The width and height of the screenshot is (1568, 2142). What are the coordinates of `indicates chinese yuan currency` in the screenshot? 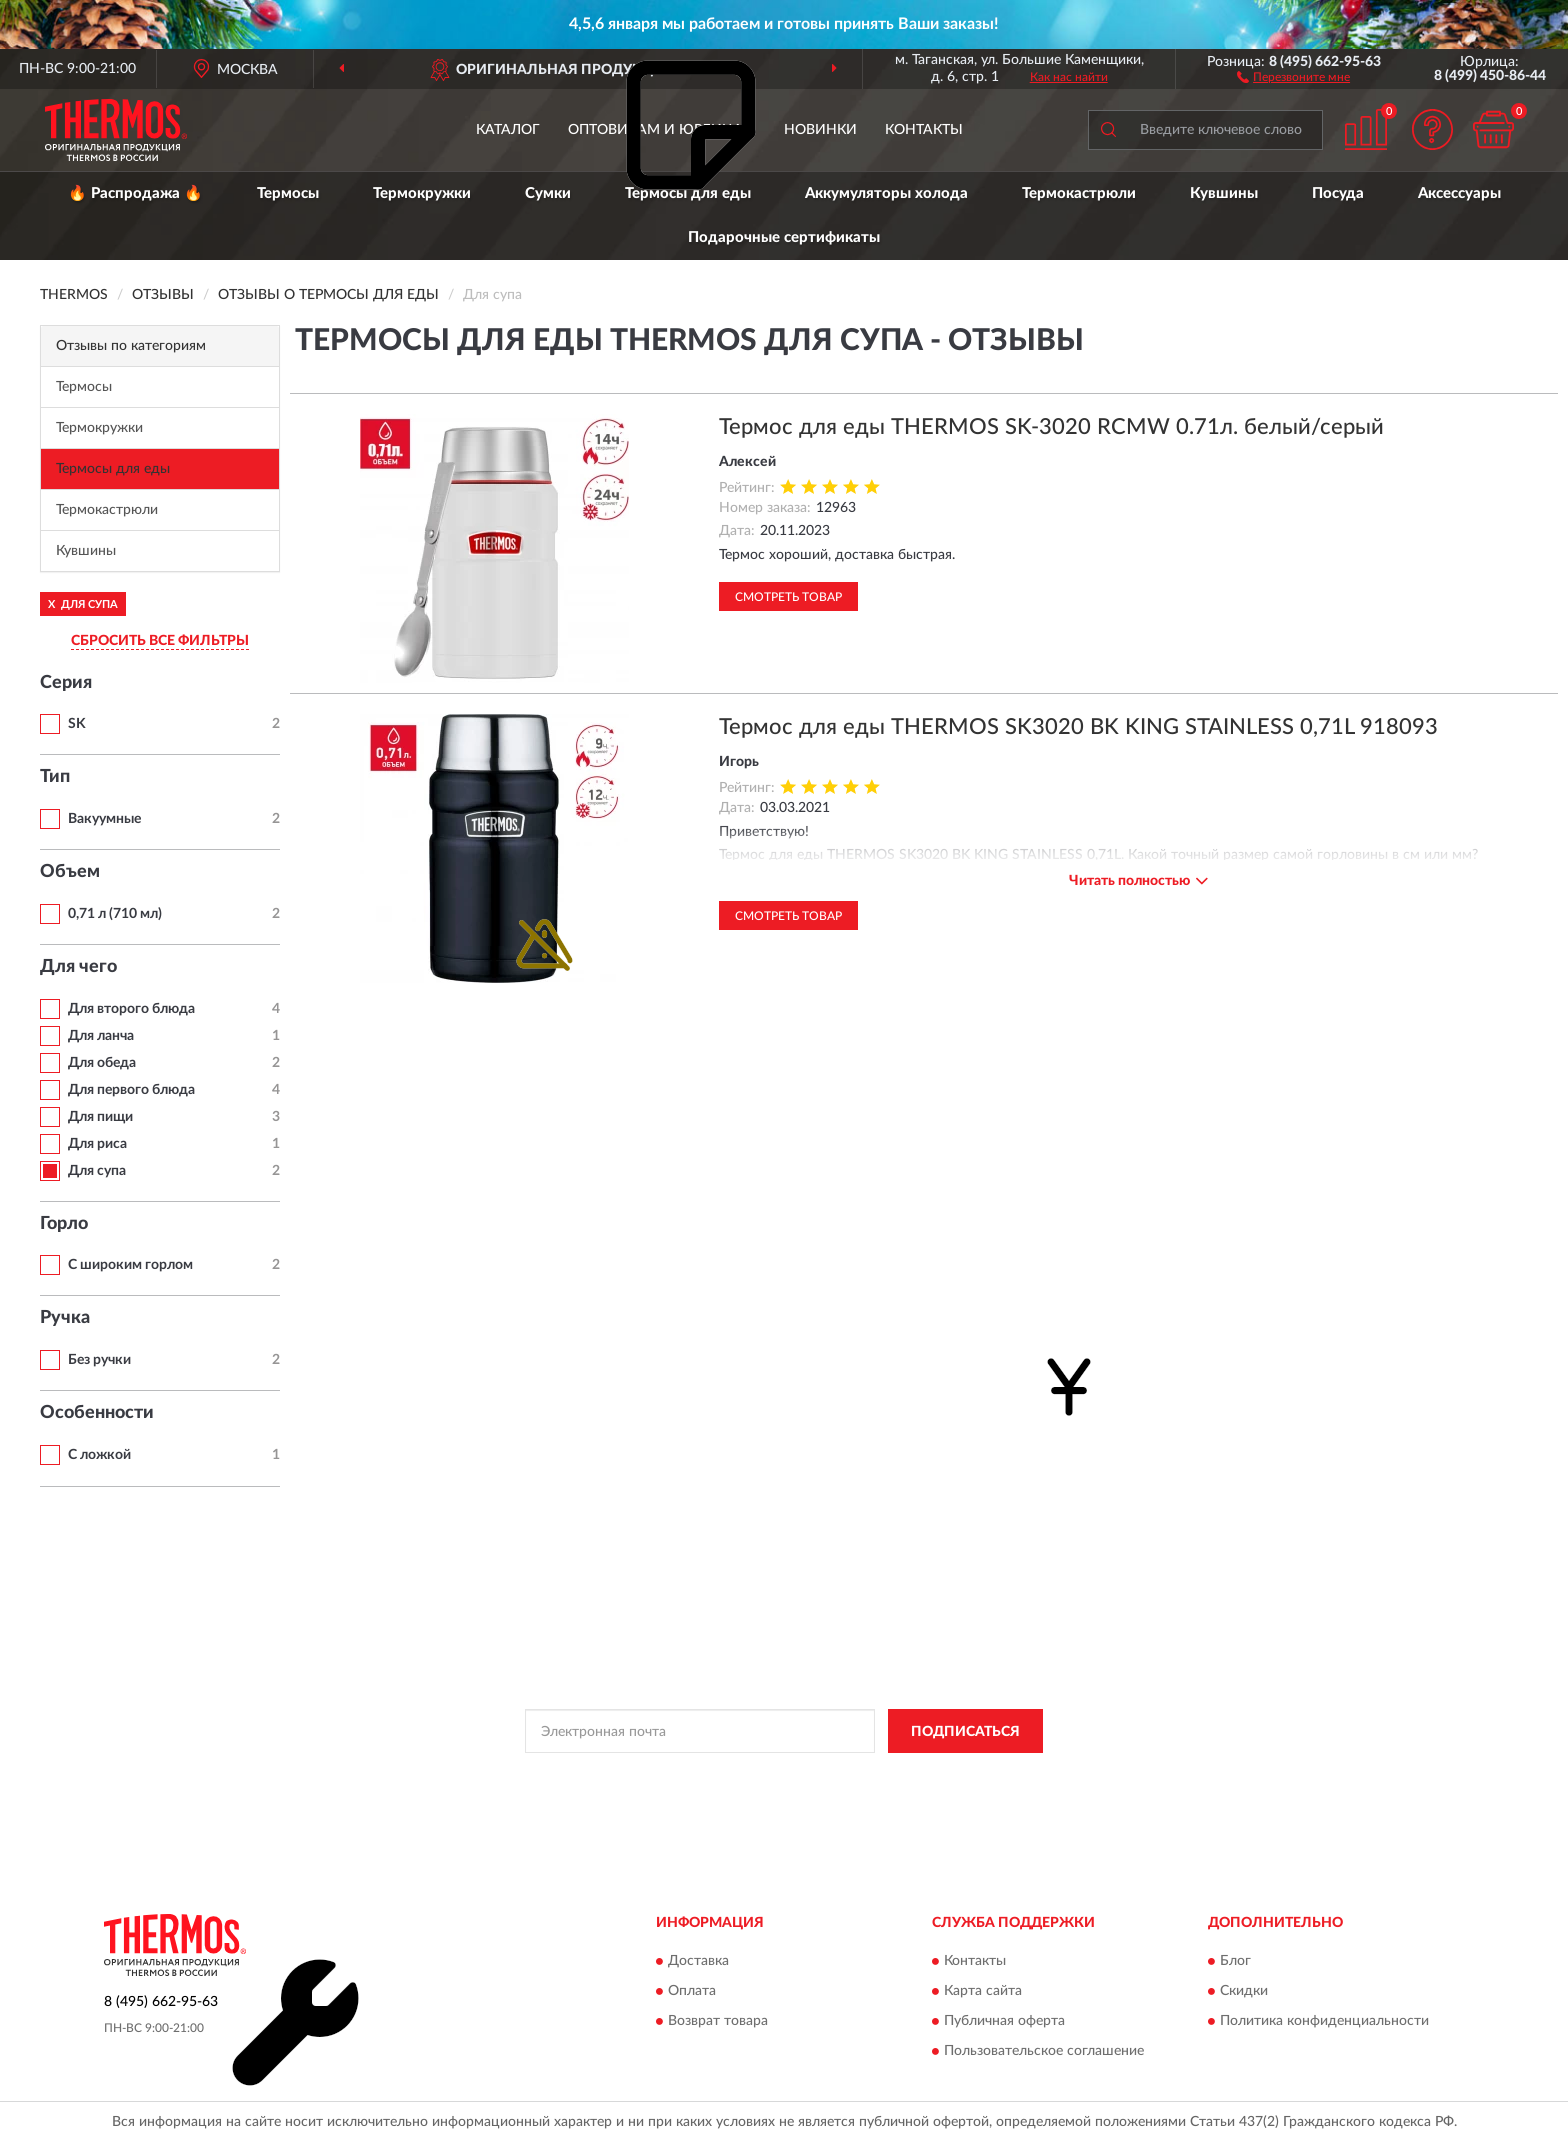 It's located at (1069, 1387).